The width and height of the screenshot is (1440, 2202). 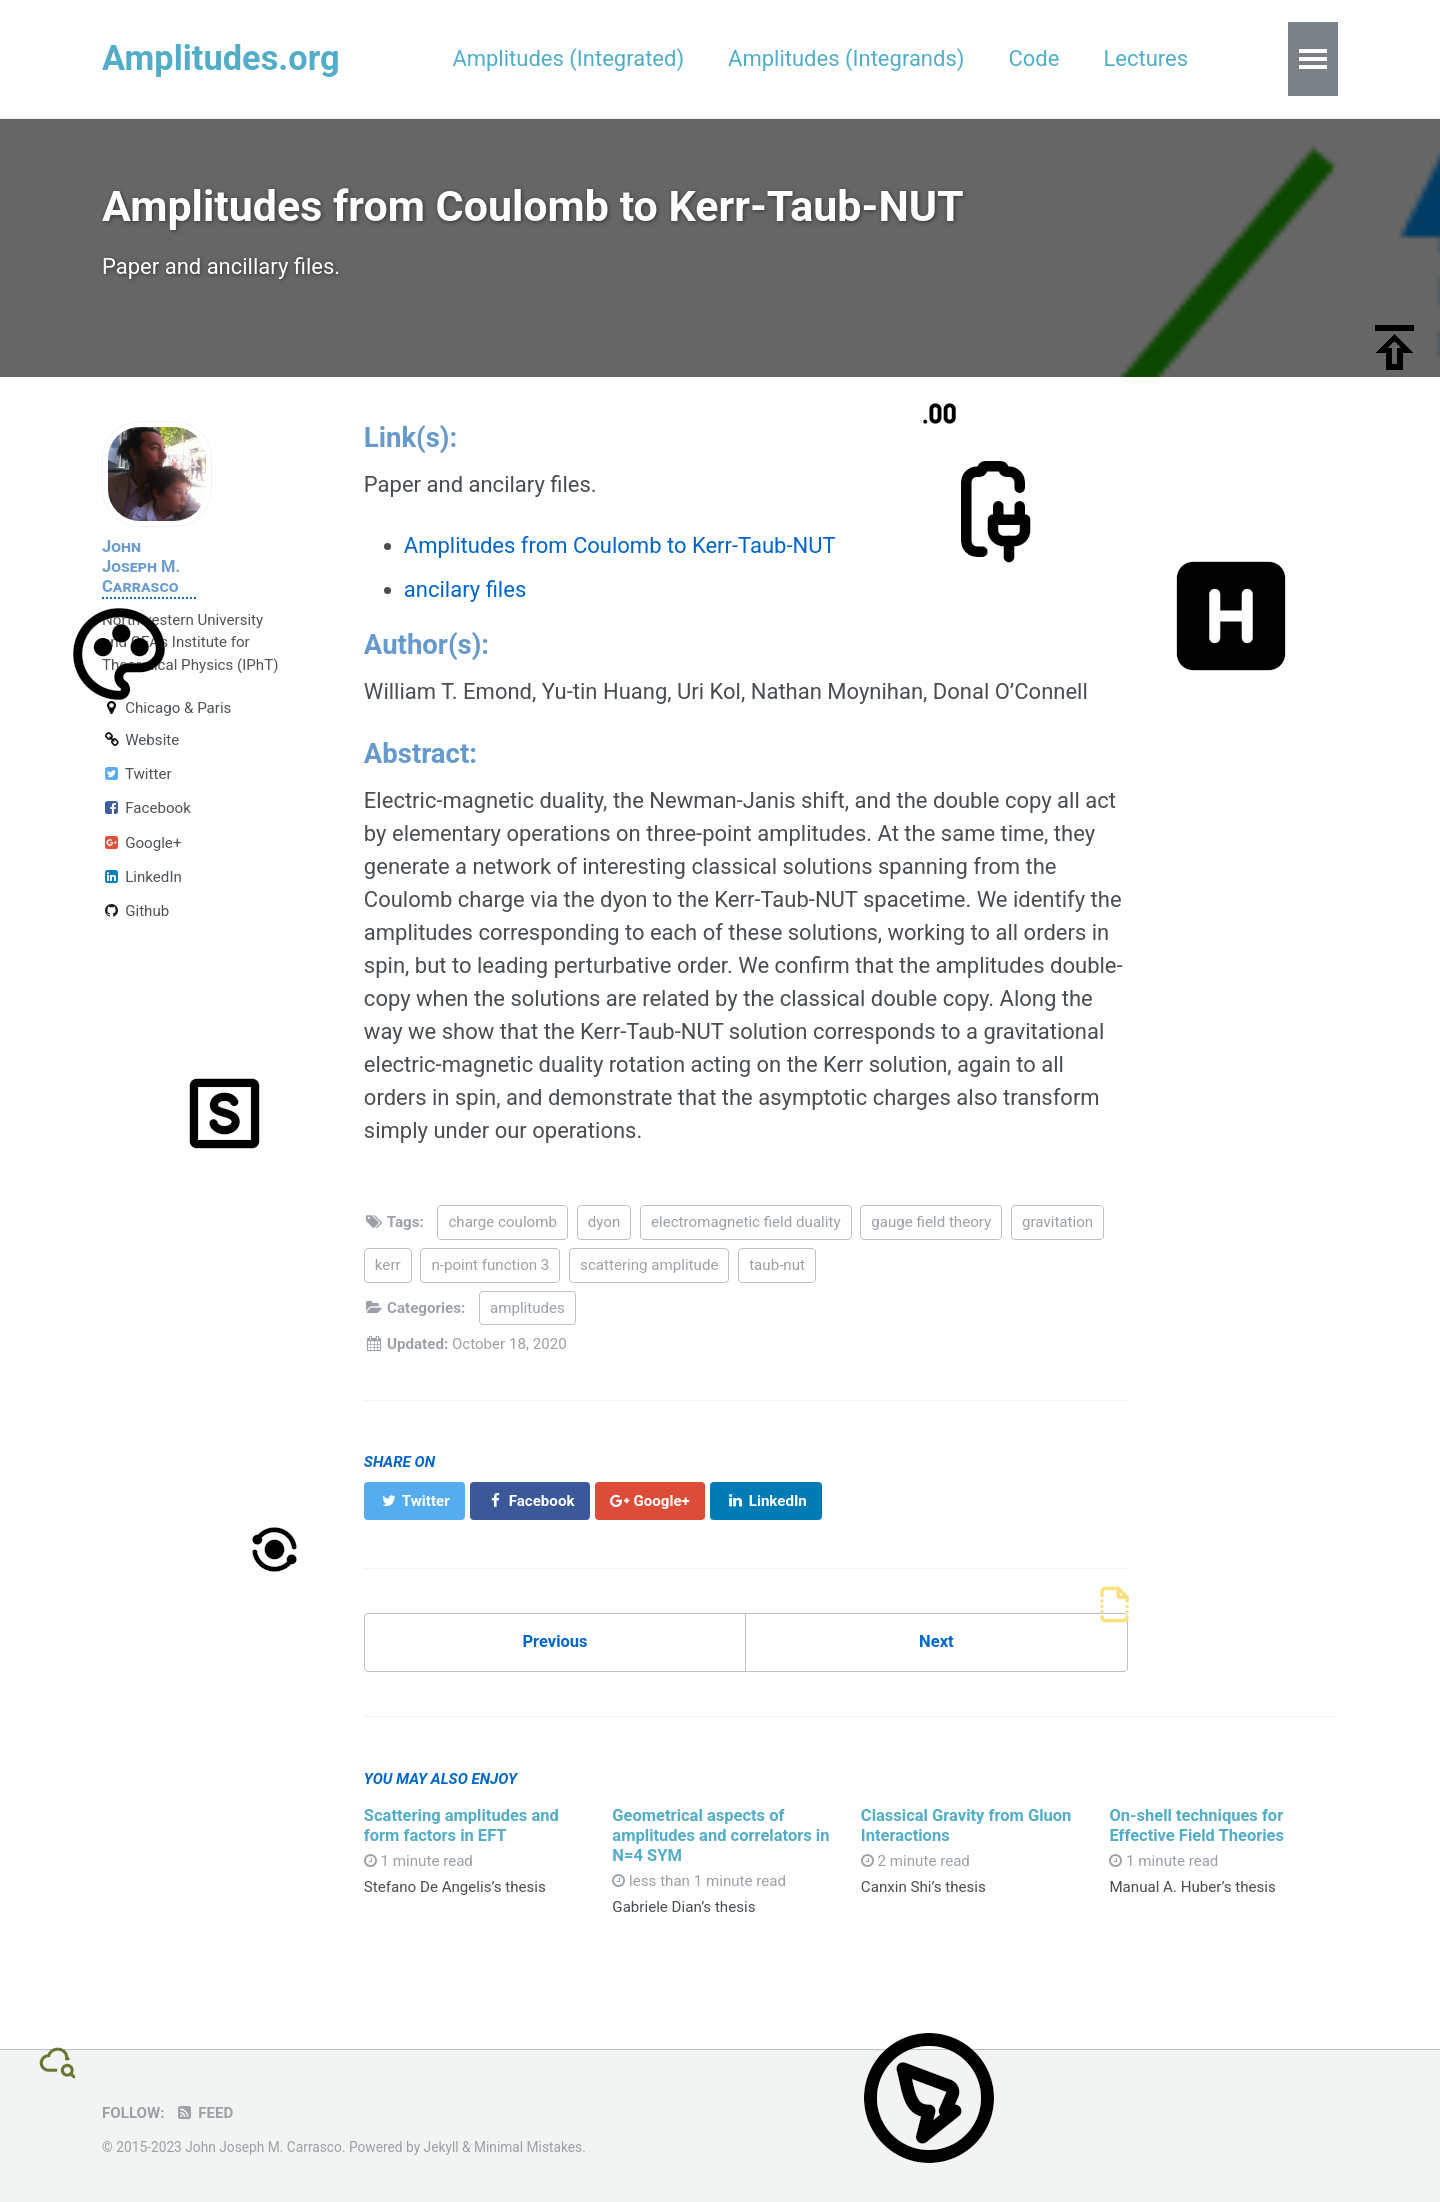 I want to click on customize theme or color settings, so click(x=119, y=654).